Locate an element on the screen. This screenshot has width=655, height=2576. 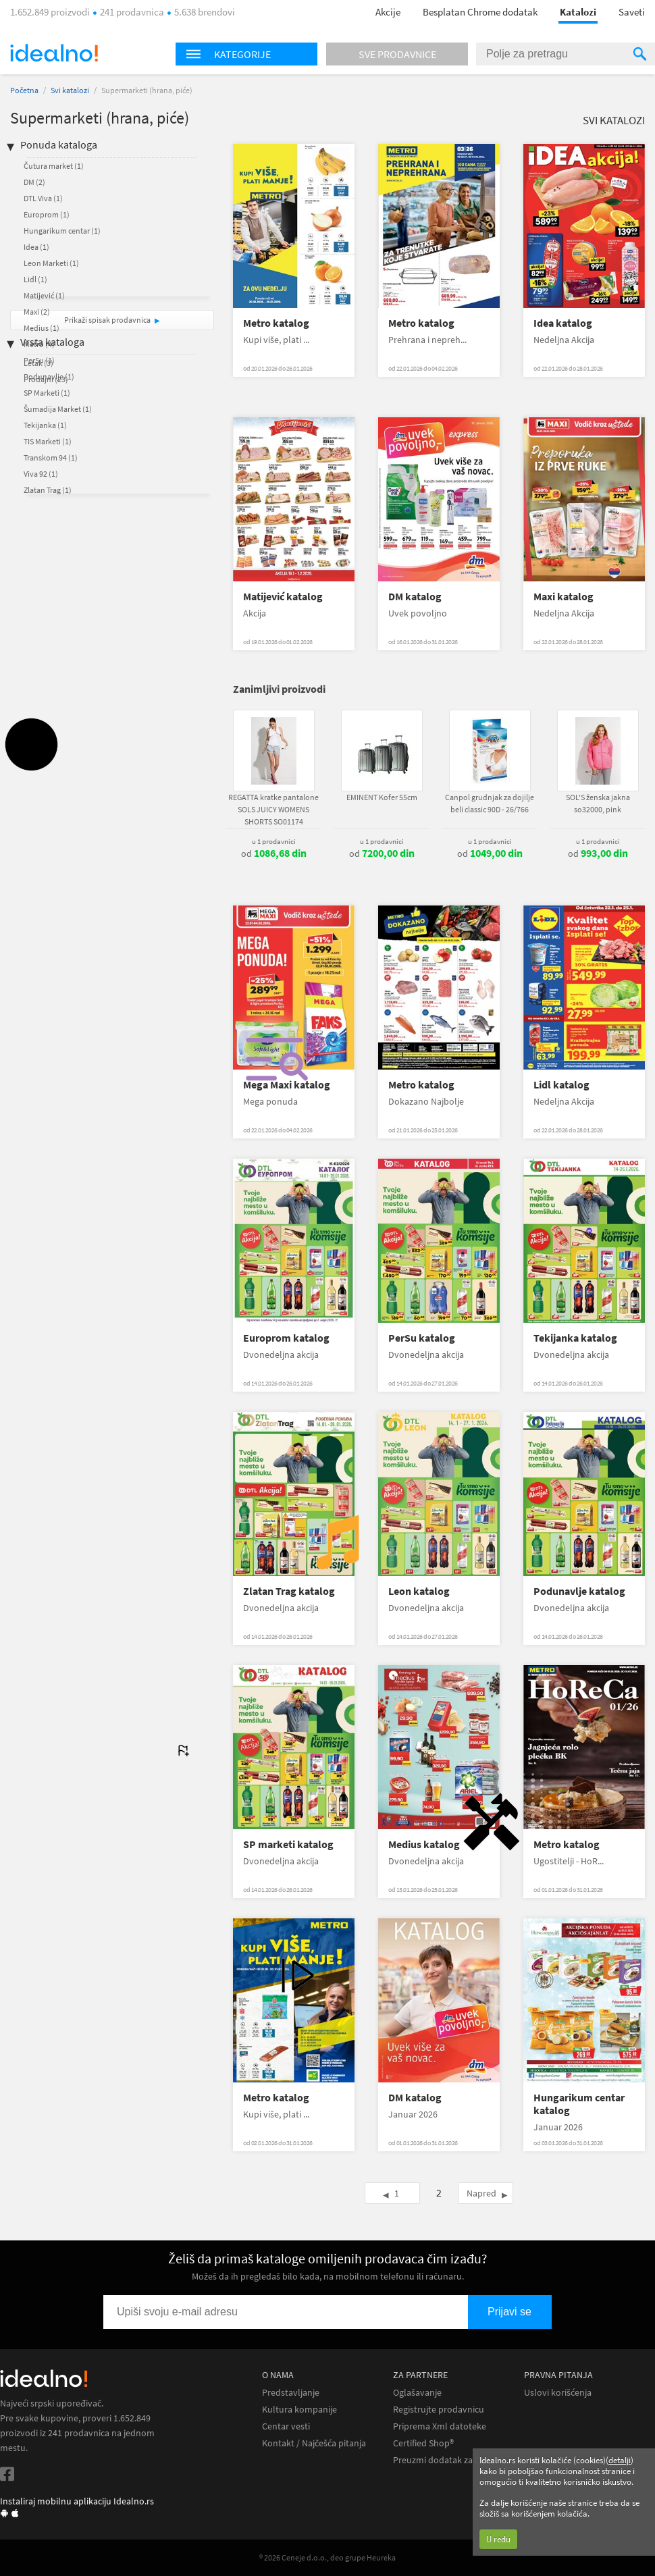
access music library or player is located at coordinates (338, 1542).